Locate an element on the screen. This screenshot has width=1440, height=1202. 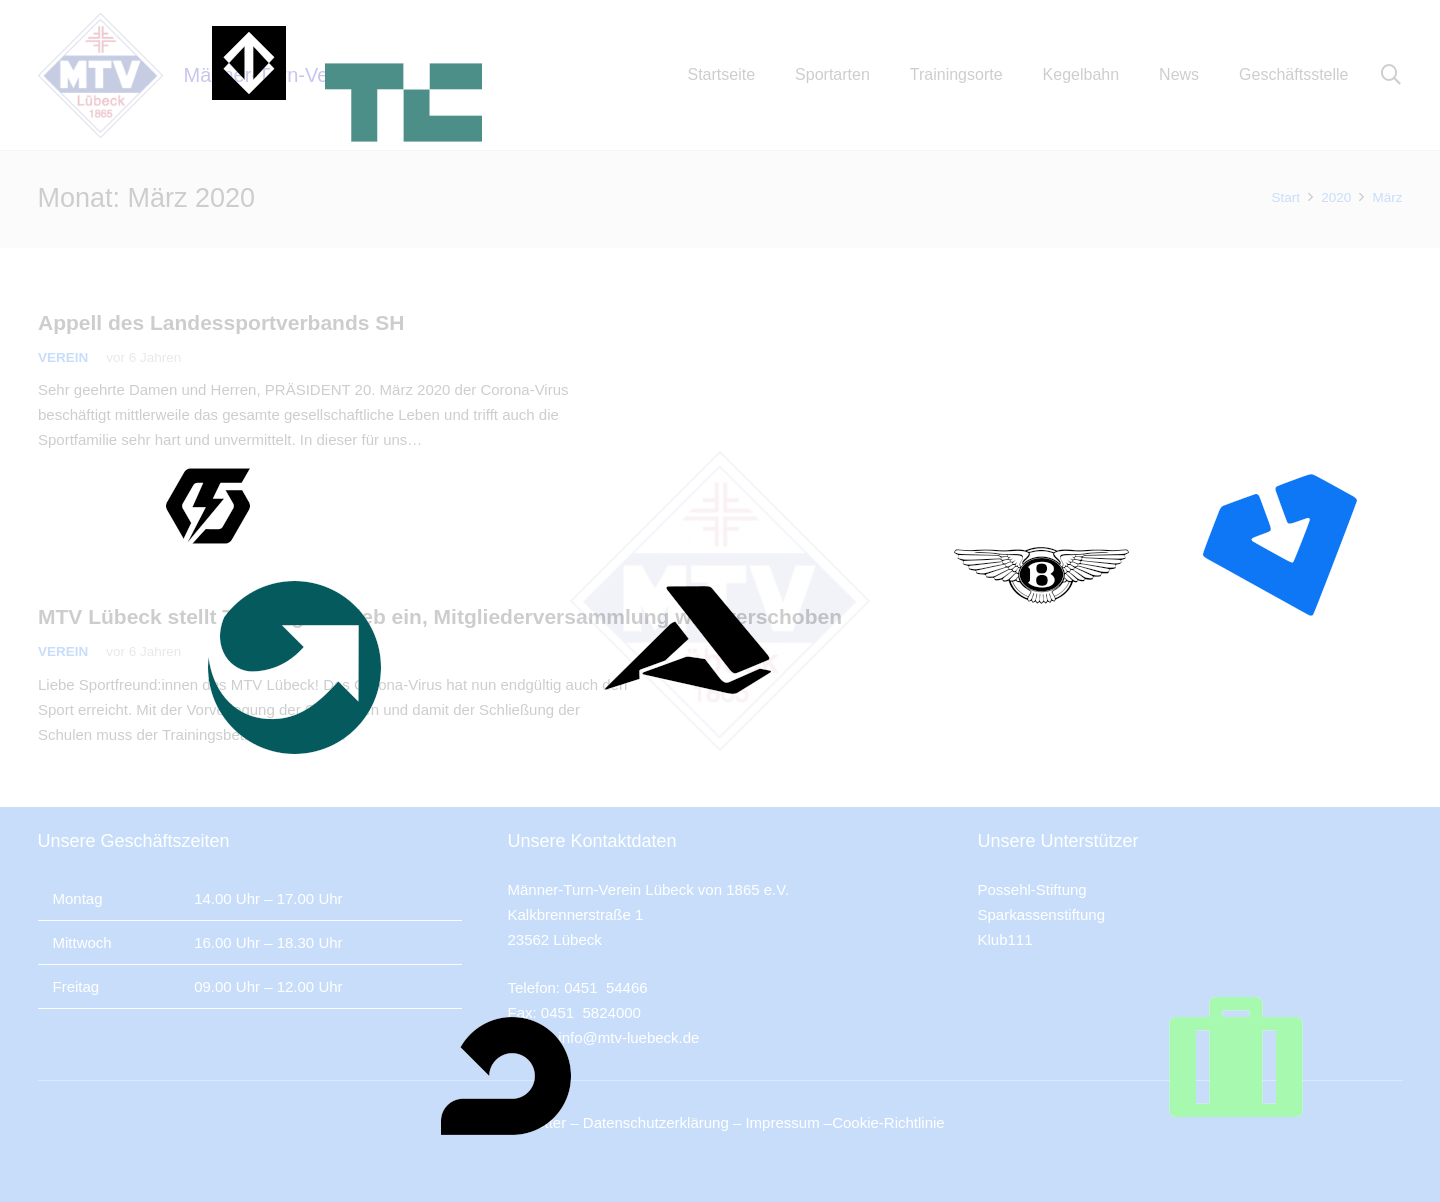
open obtainium app is located at coordinates (1280, 545).